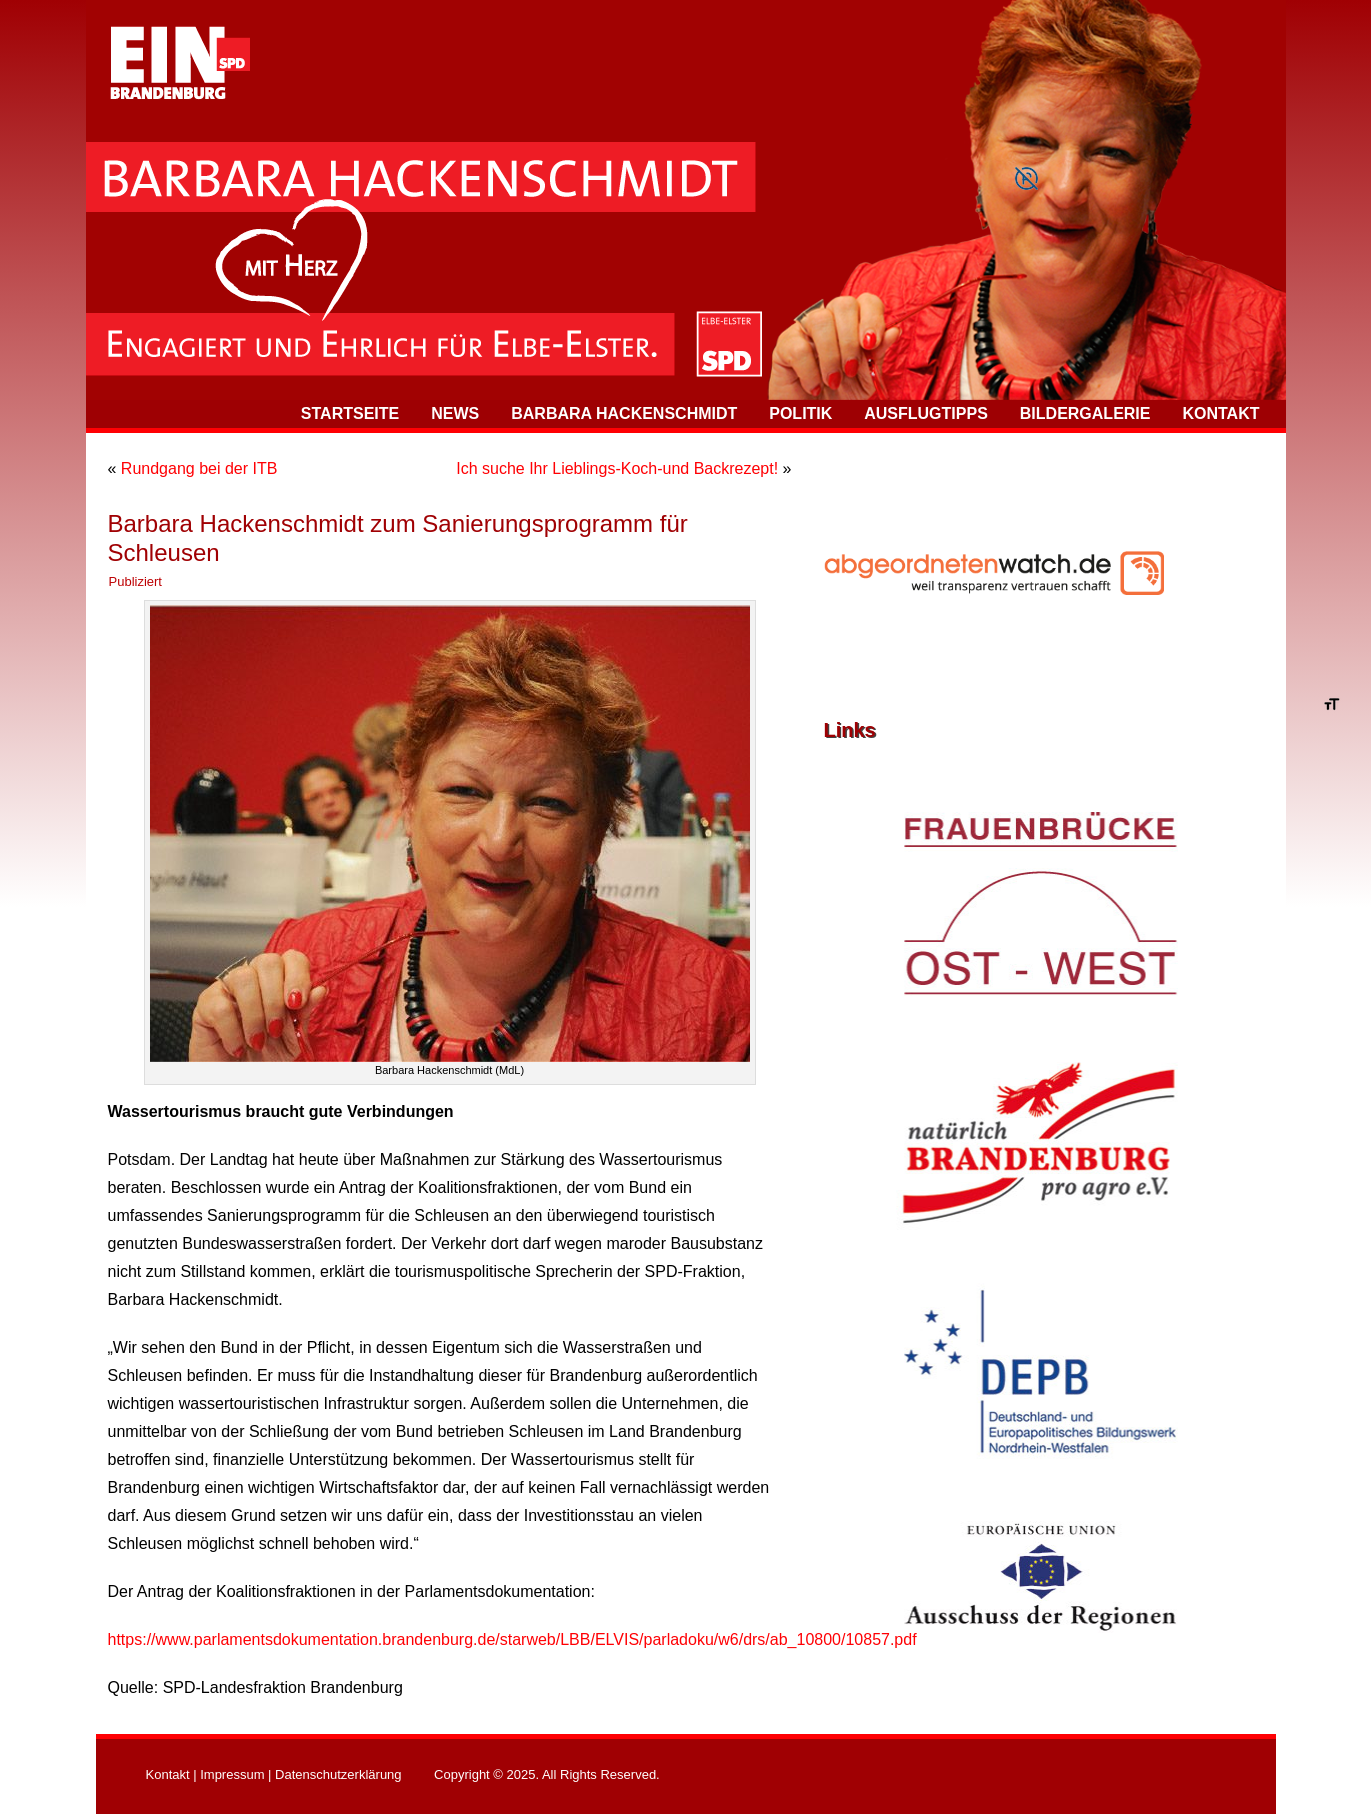 This screenshot has width=1371, height=1814. What do you see at coordinates (1331, 704) in the screenshot?
I see `adjust text size settings` at bounding box center [1331, 704].